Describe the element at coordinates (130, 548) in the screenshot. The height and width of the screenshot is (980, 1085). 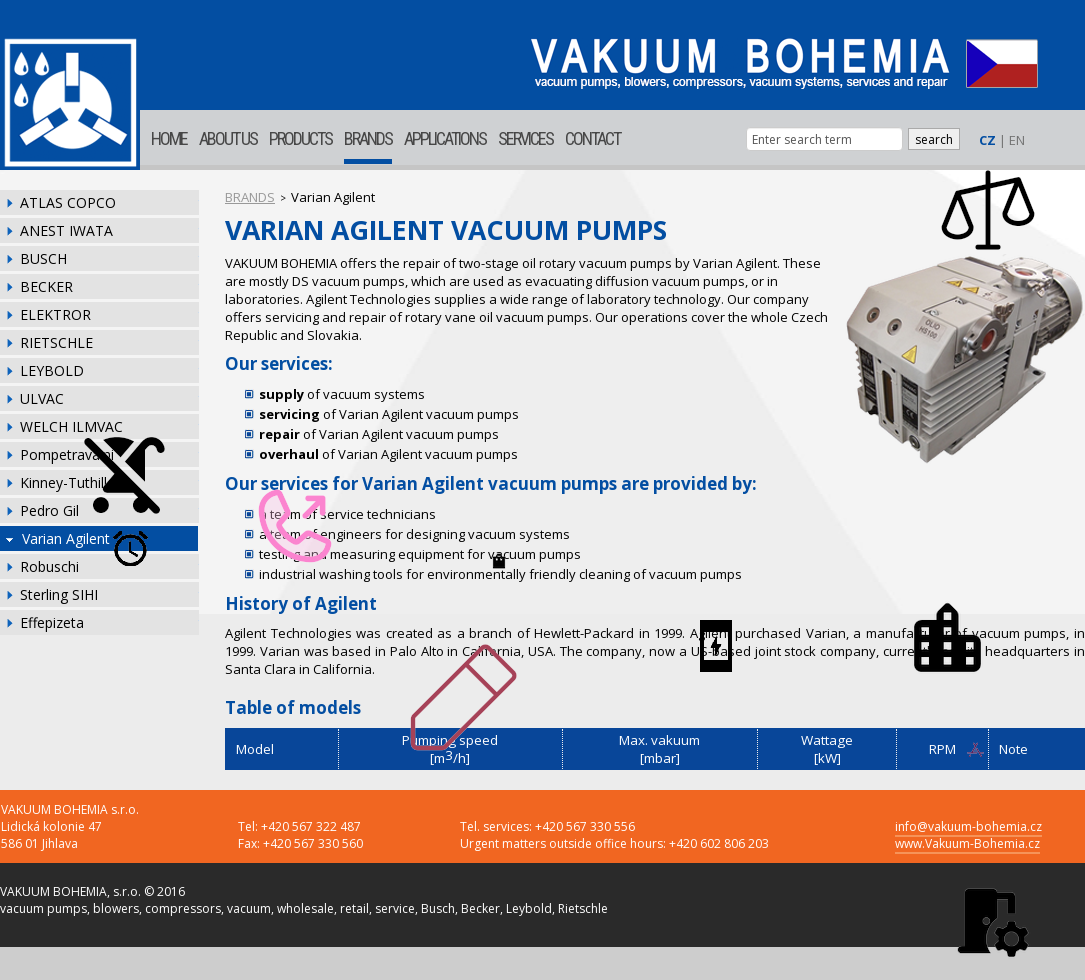
I see `set or view alarms` at that location.